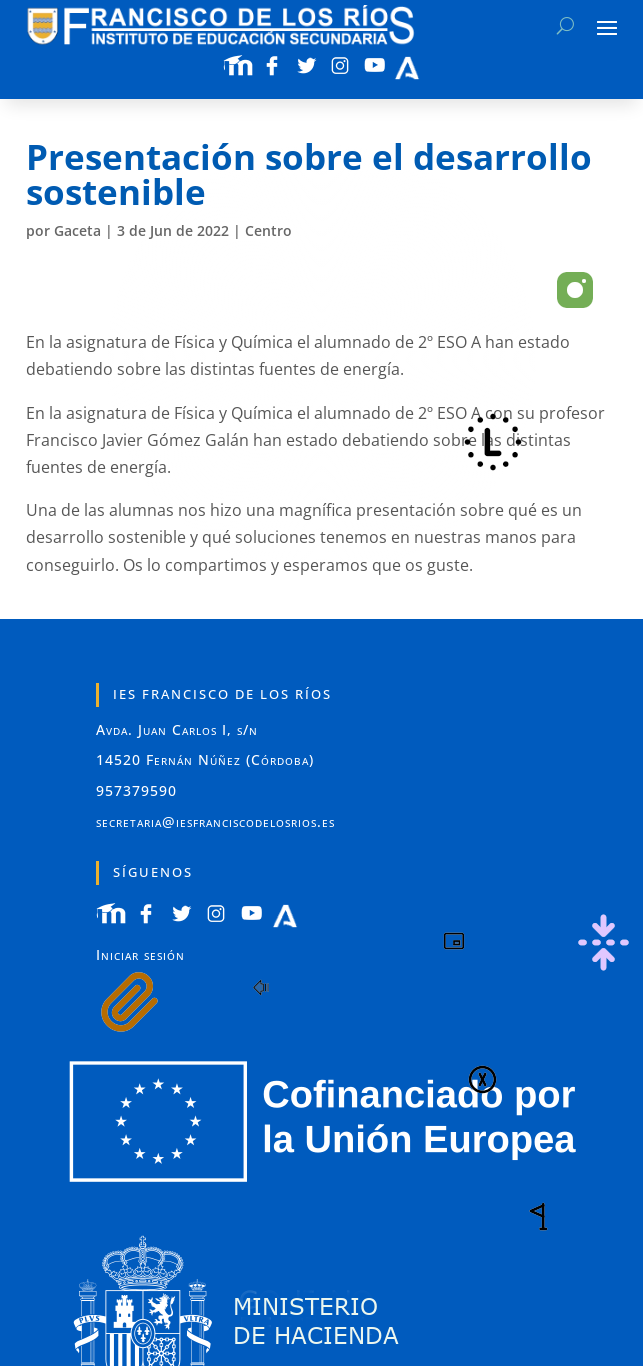  Describe the element at coordinates (454, 941) in the screenshot. I see `enable picture-in-picture mode` at that location.